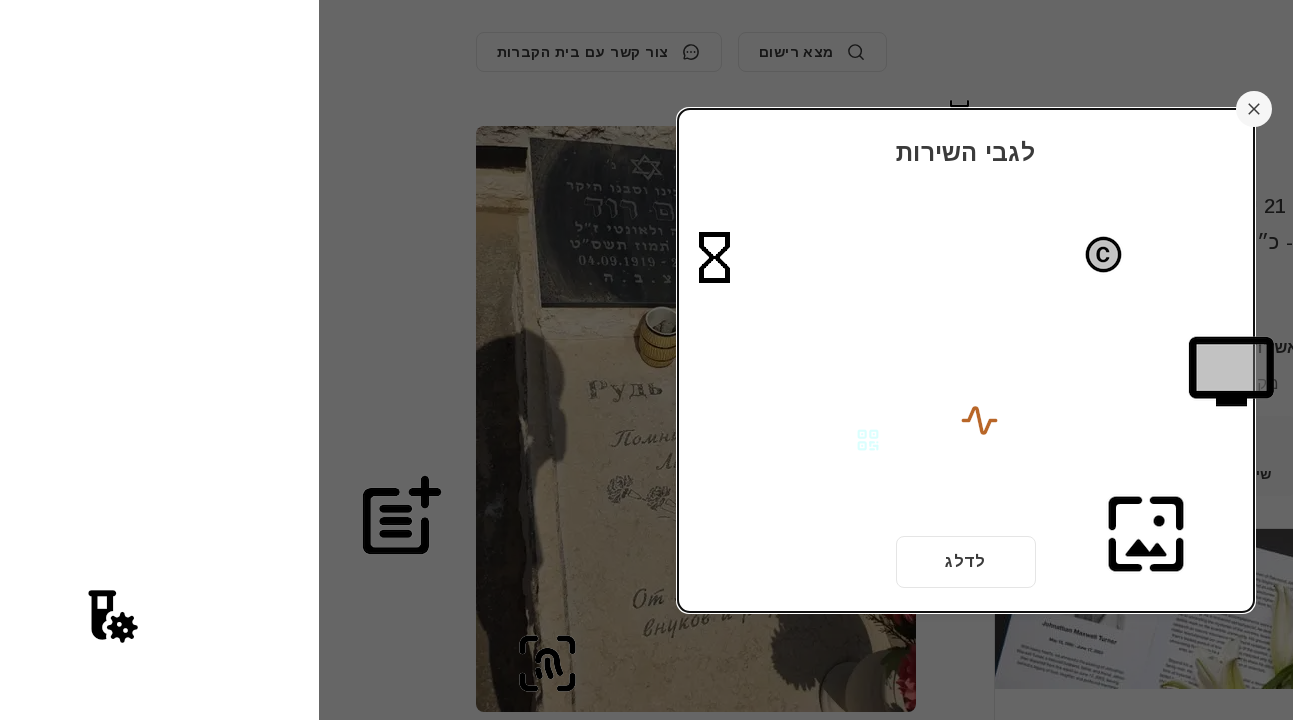  I want to click on indicates a process is loading or in progress, so click(714, 257).